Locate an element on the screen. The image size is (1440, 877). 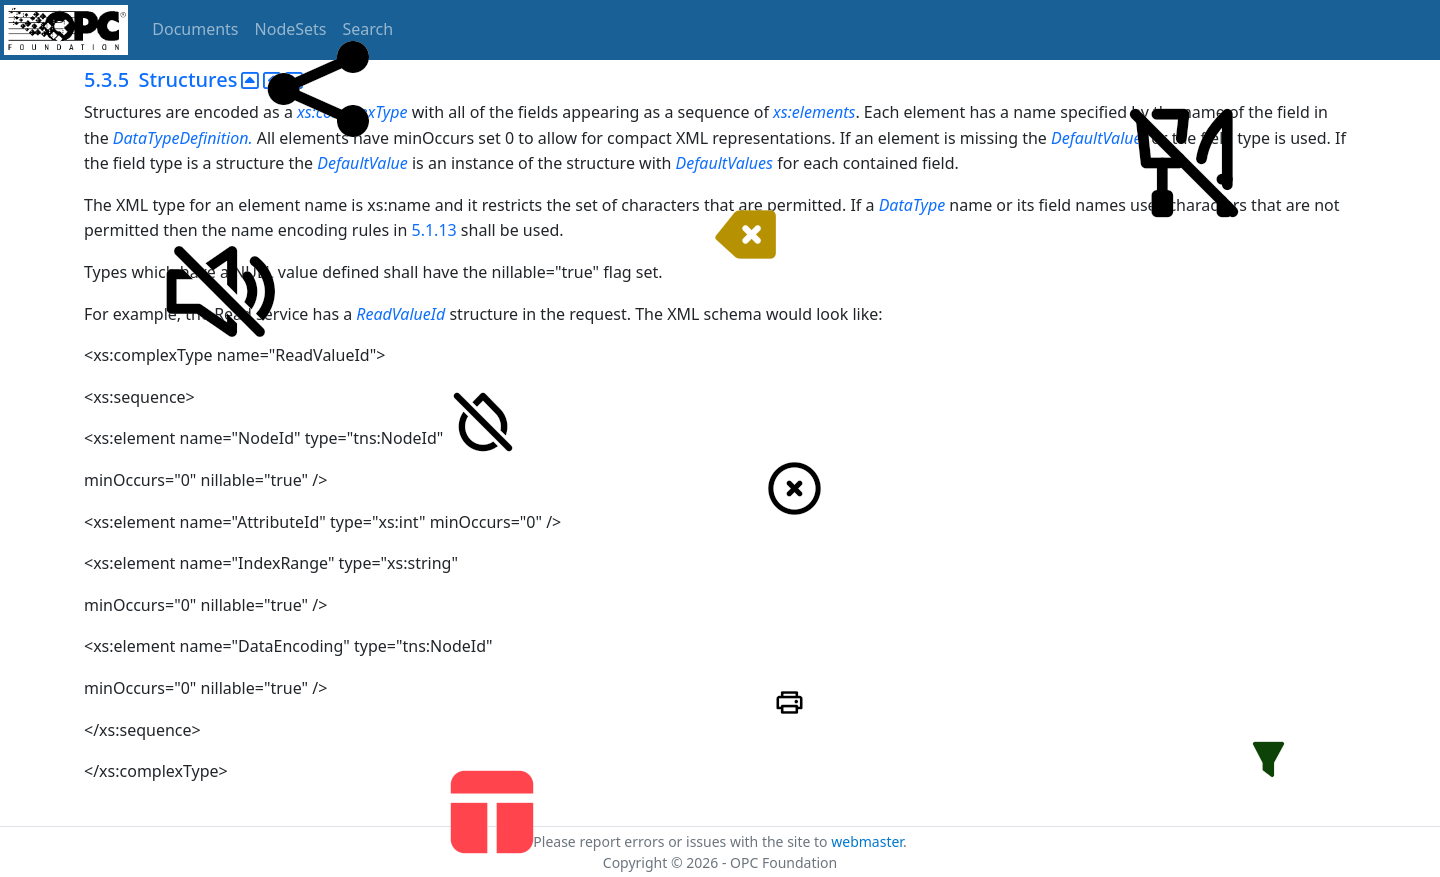
indicates cooking or kitchen features are disabled is located at coordinates (1184, 163).